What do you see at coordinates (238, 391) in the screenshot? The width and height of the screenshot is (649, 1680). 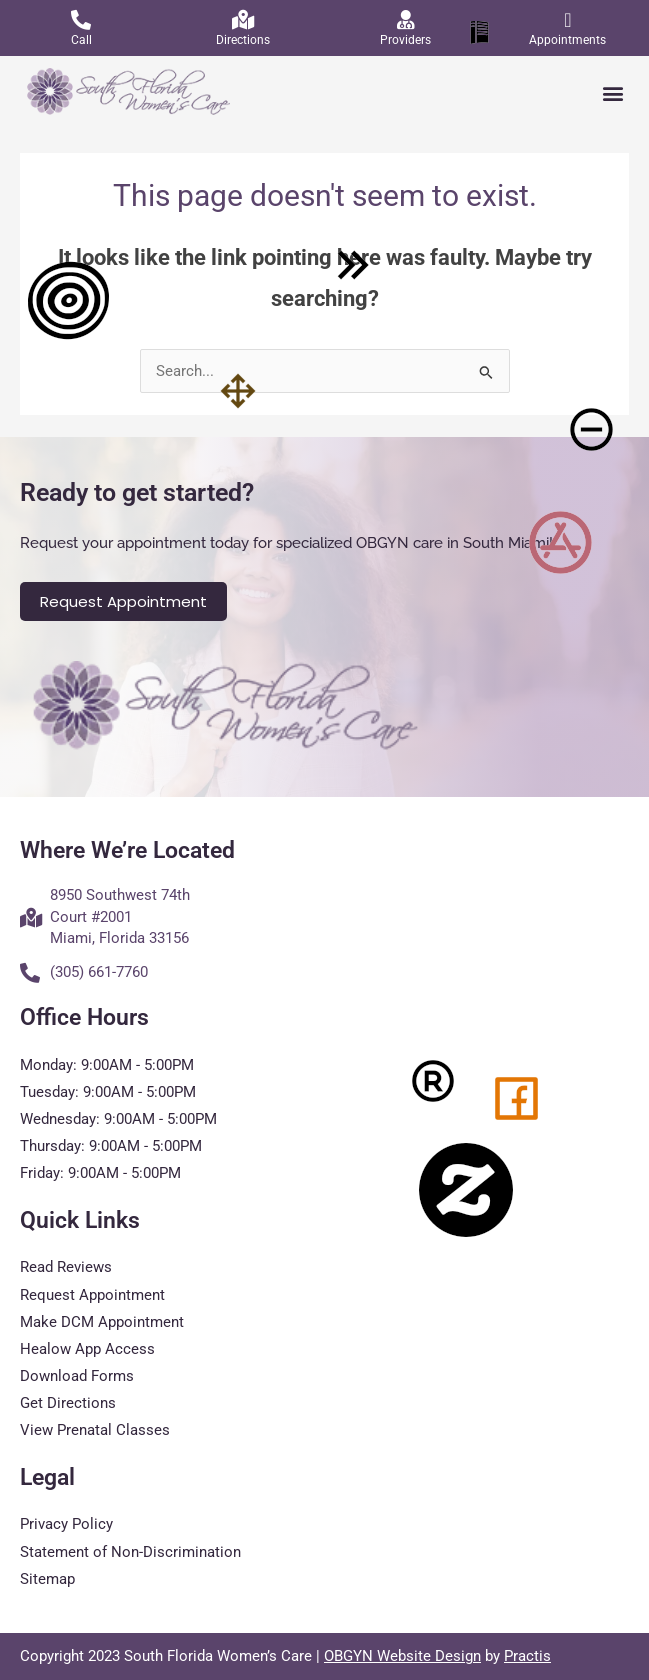 I see `drag to reposition element` at bounding box center [238, 391].